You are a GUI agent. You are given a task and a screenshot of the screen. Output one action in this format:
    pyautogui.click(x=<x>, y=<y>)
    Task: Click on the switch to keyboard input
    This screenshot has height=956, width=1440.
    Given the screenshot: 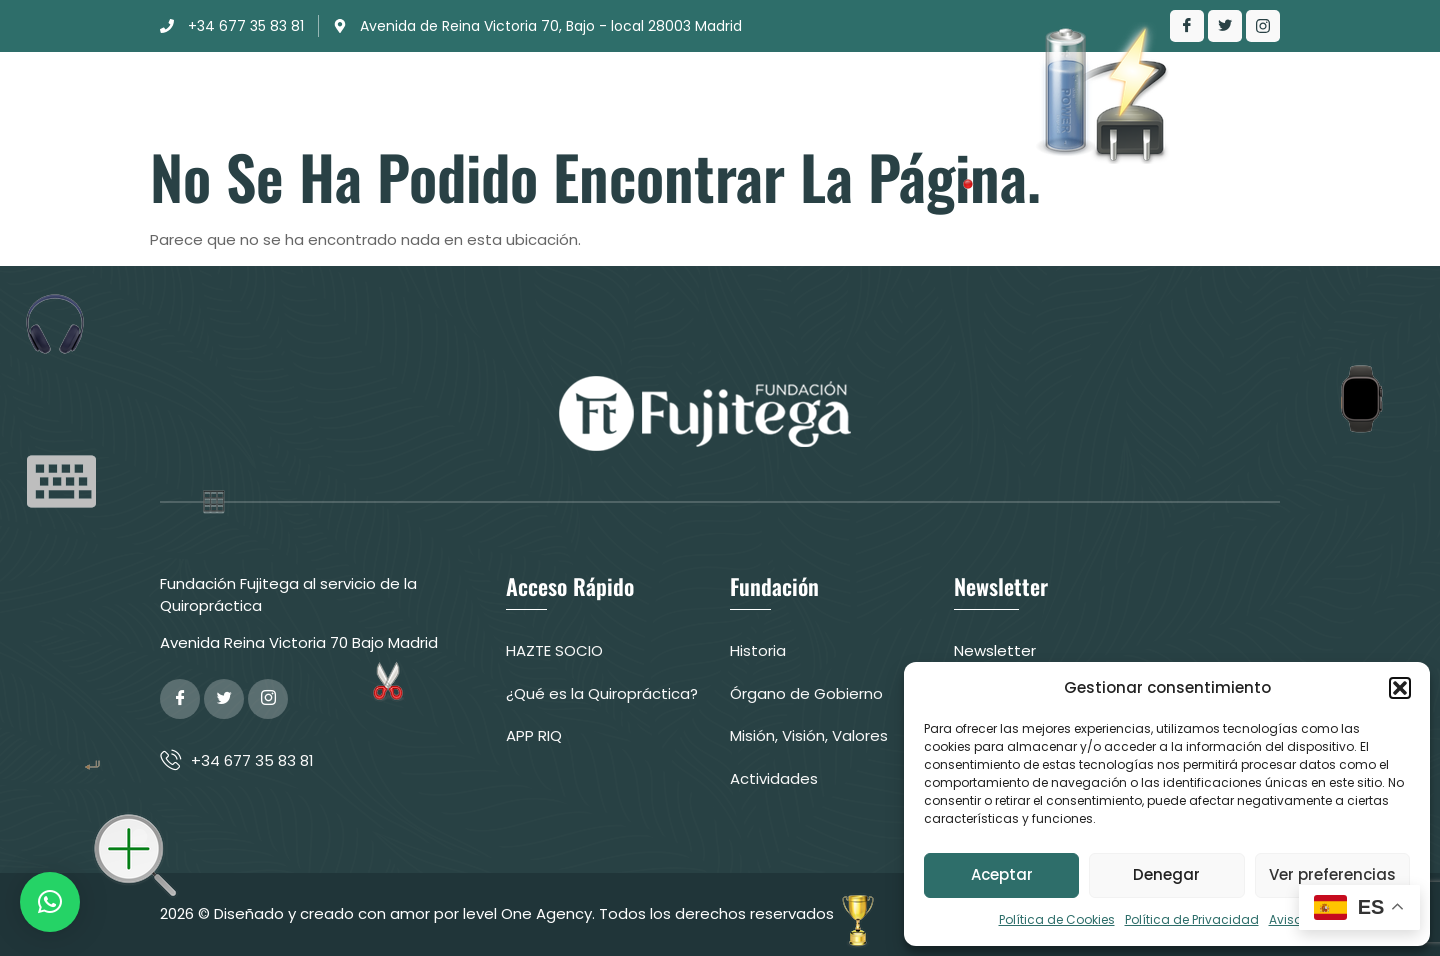 What is the action you would take?
    pyautogui.click(x=61, y=481)
    